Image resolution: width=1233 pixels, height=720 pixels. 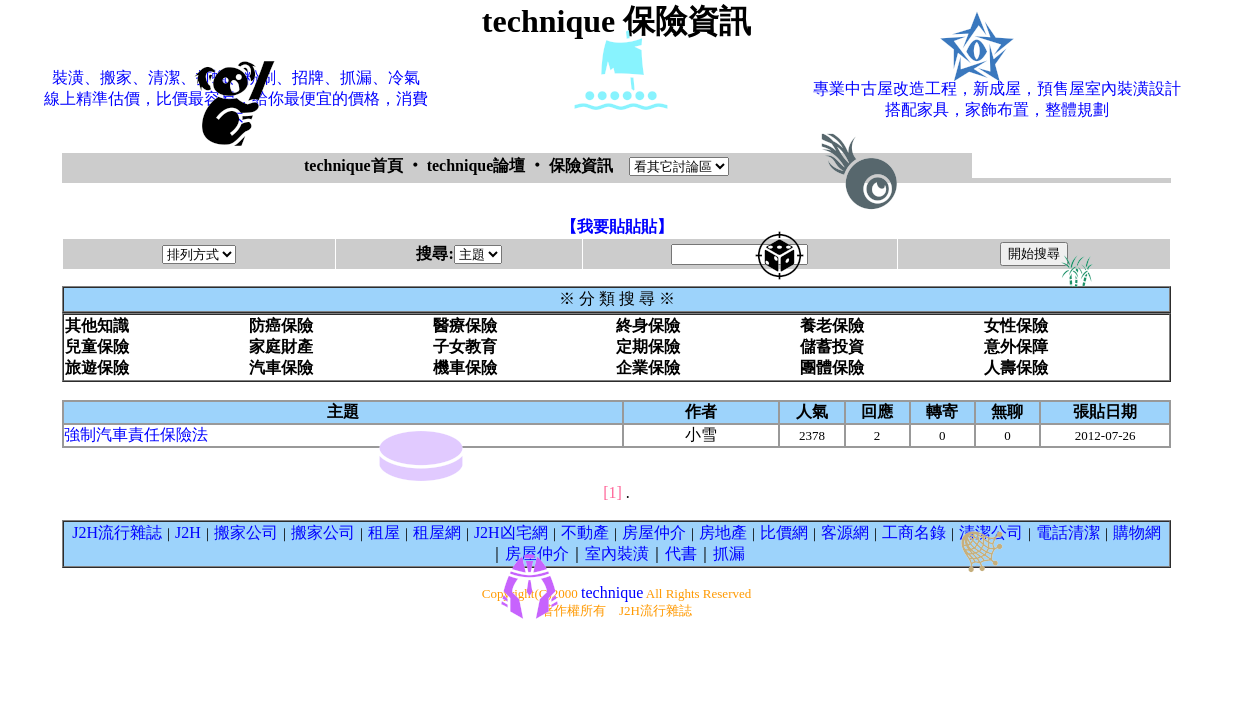 I want to click on indicates a cursed or corrupted item status, so click(x=976, y=48).